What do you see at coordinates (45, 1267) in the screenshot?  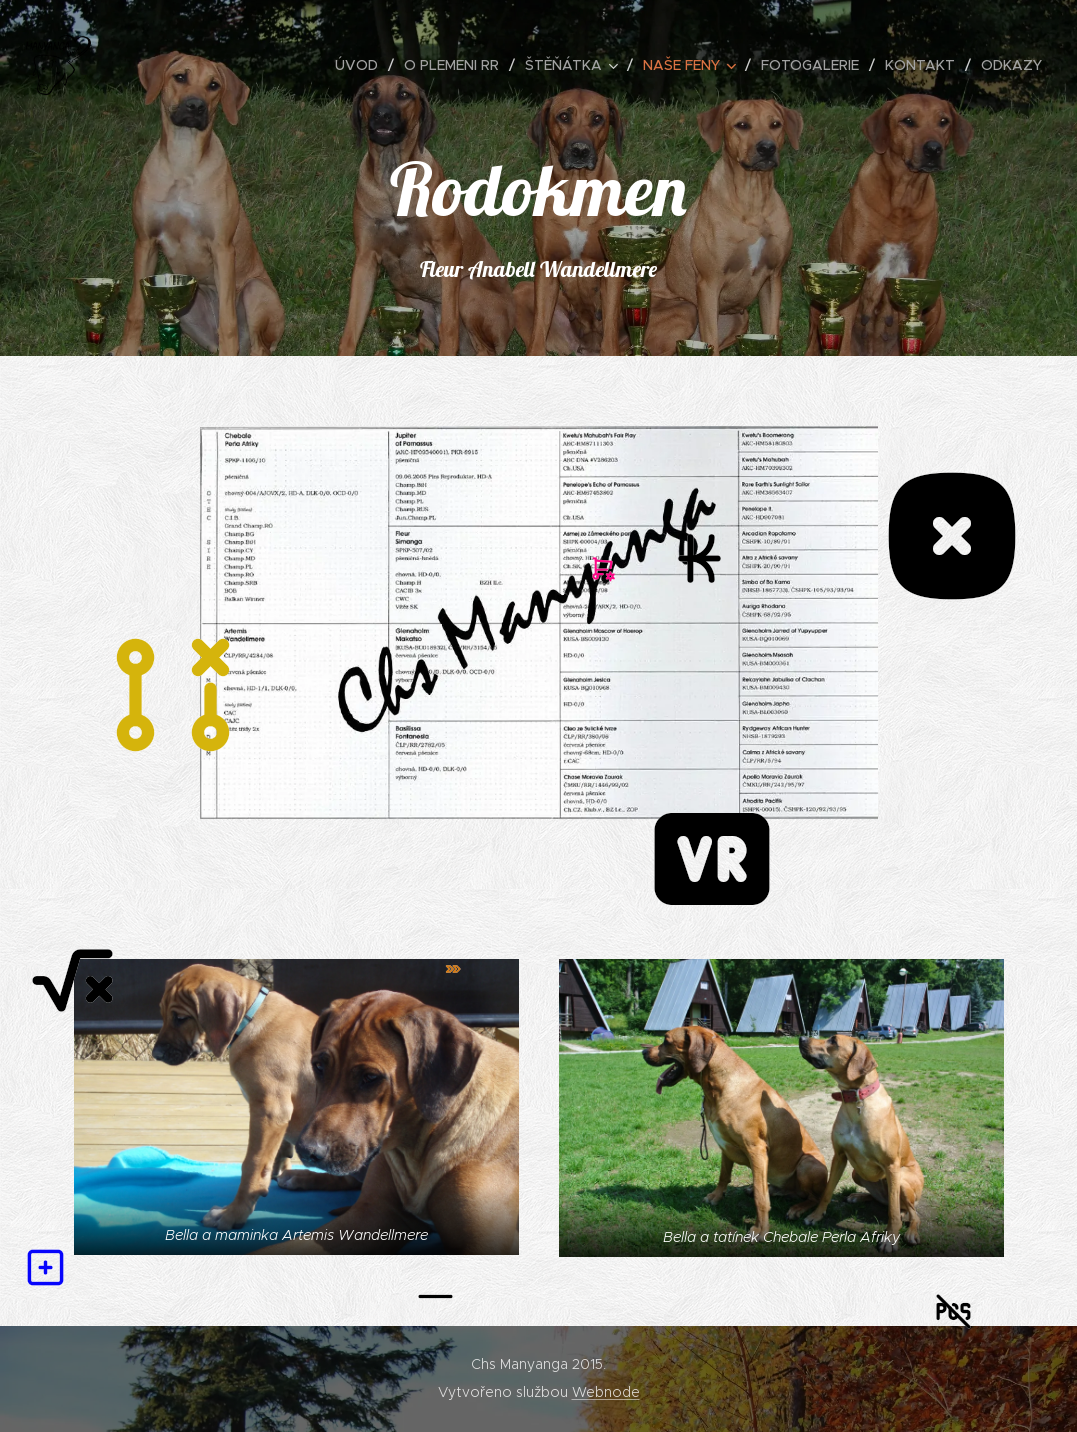 I see `add a new item or entry` at bounding box center [45, 1267].